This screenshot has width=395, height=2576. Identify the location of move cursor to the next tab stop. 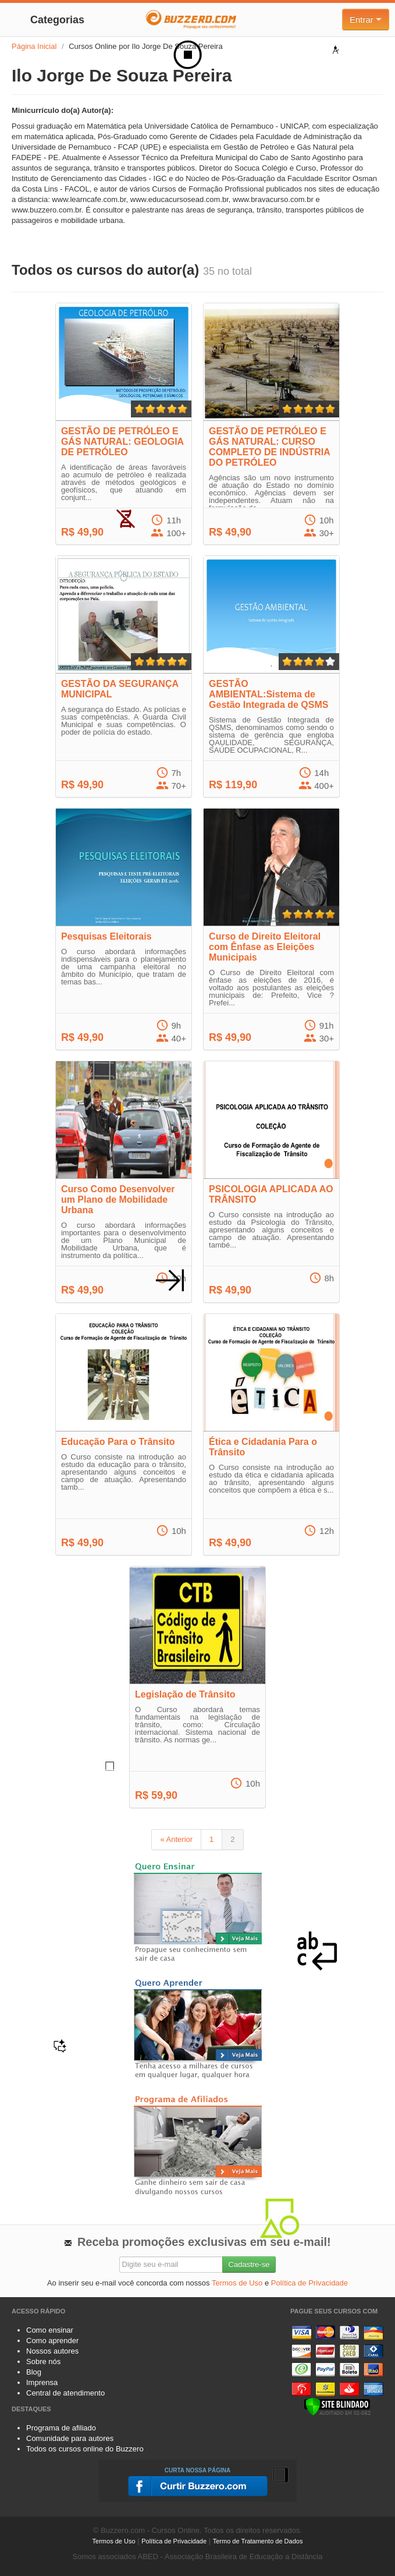
(168, 1279).